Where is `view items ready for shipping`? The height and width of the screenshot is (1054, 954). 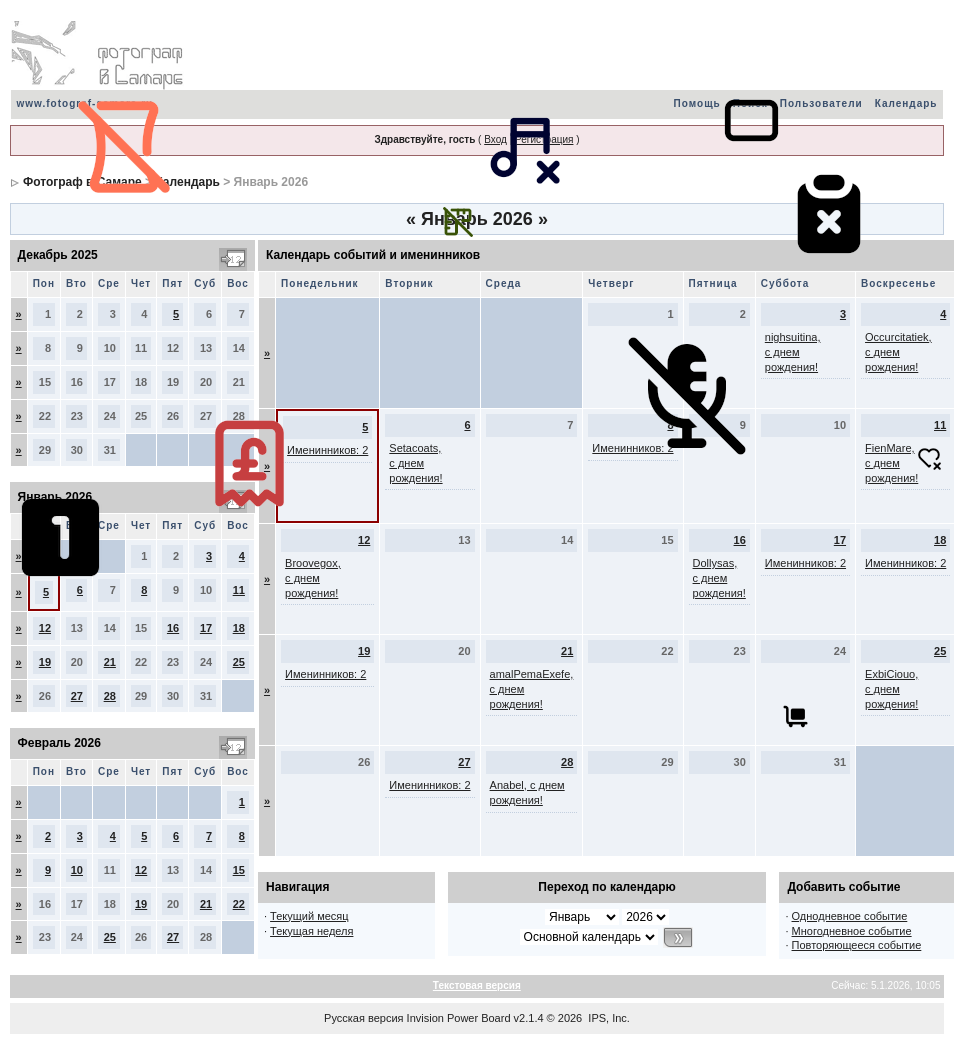
view items ready for shipping is located at coordinates (795, 716).